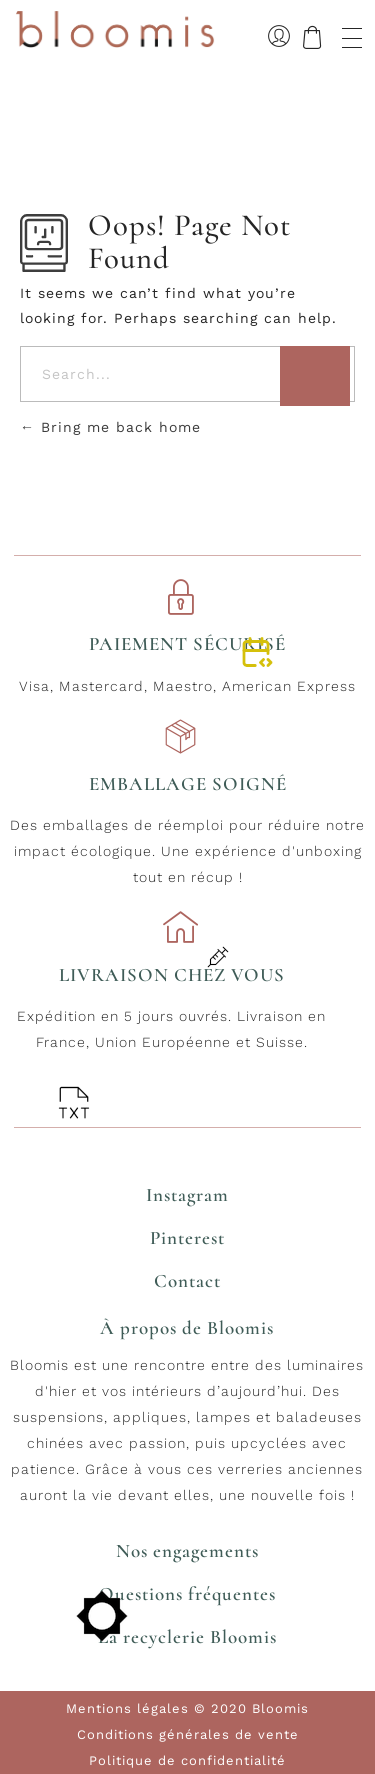 Image resolution: width=375 pixels, height=1774 pixels. I want to click on adjust screen brightness to a lower setting, so click(102, 1616).